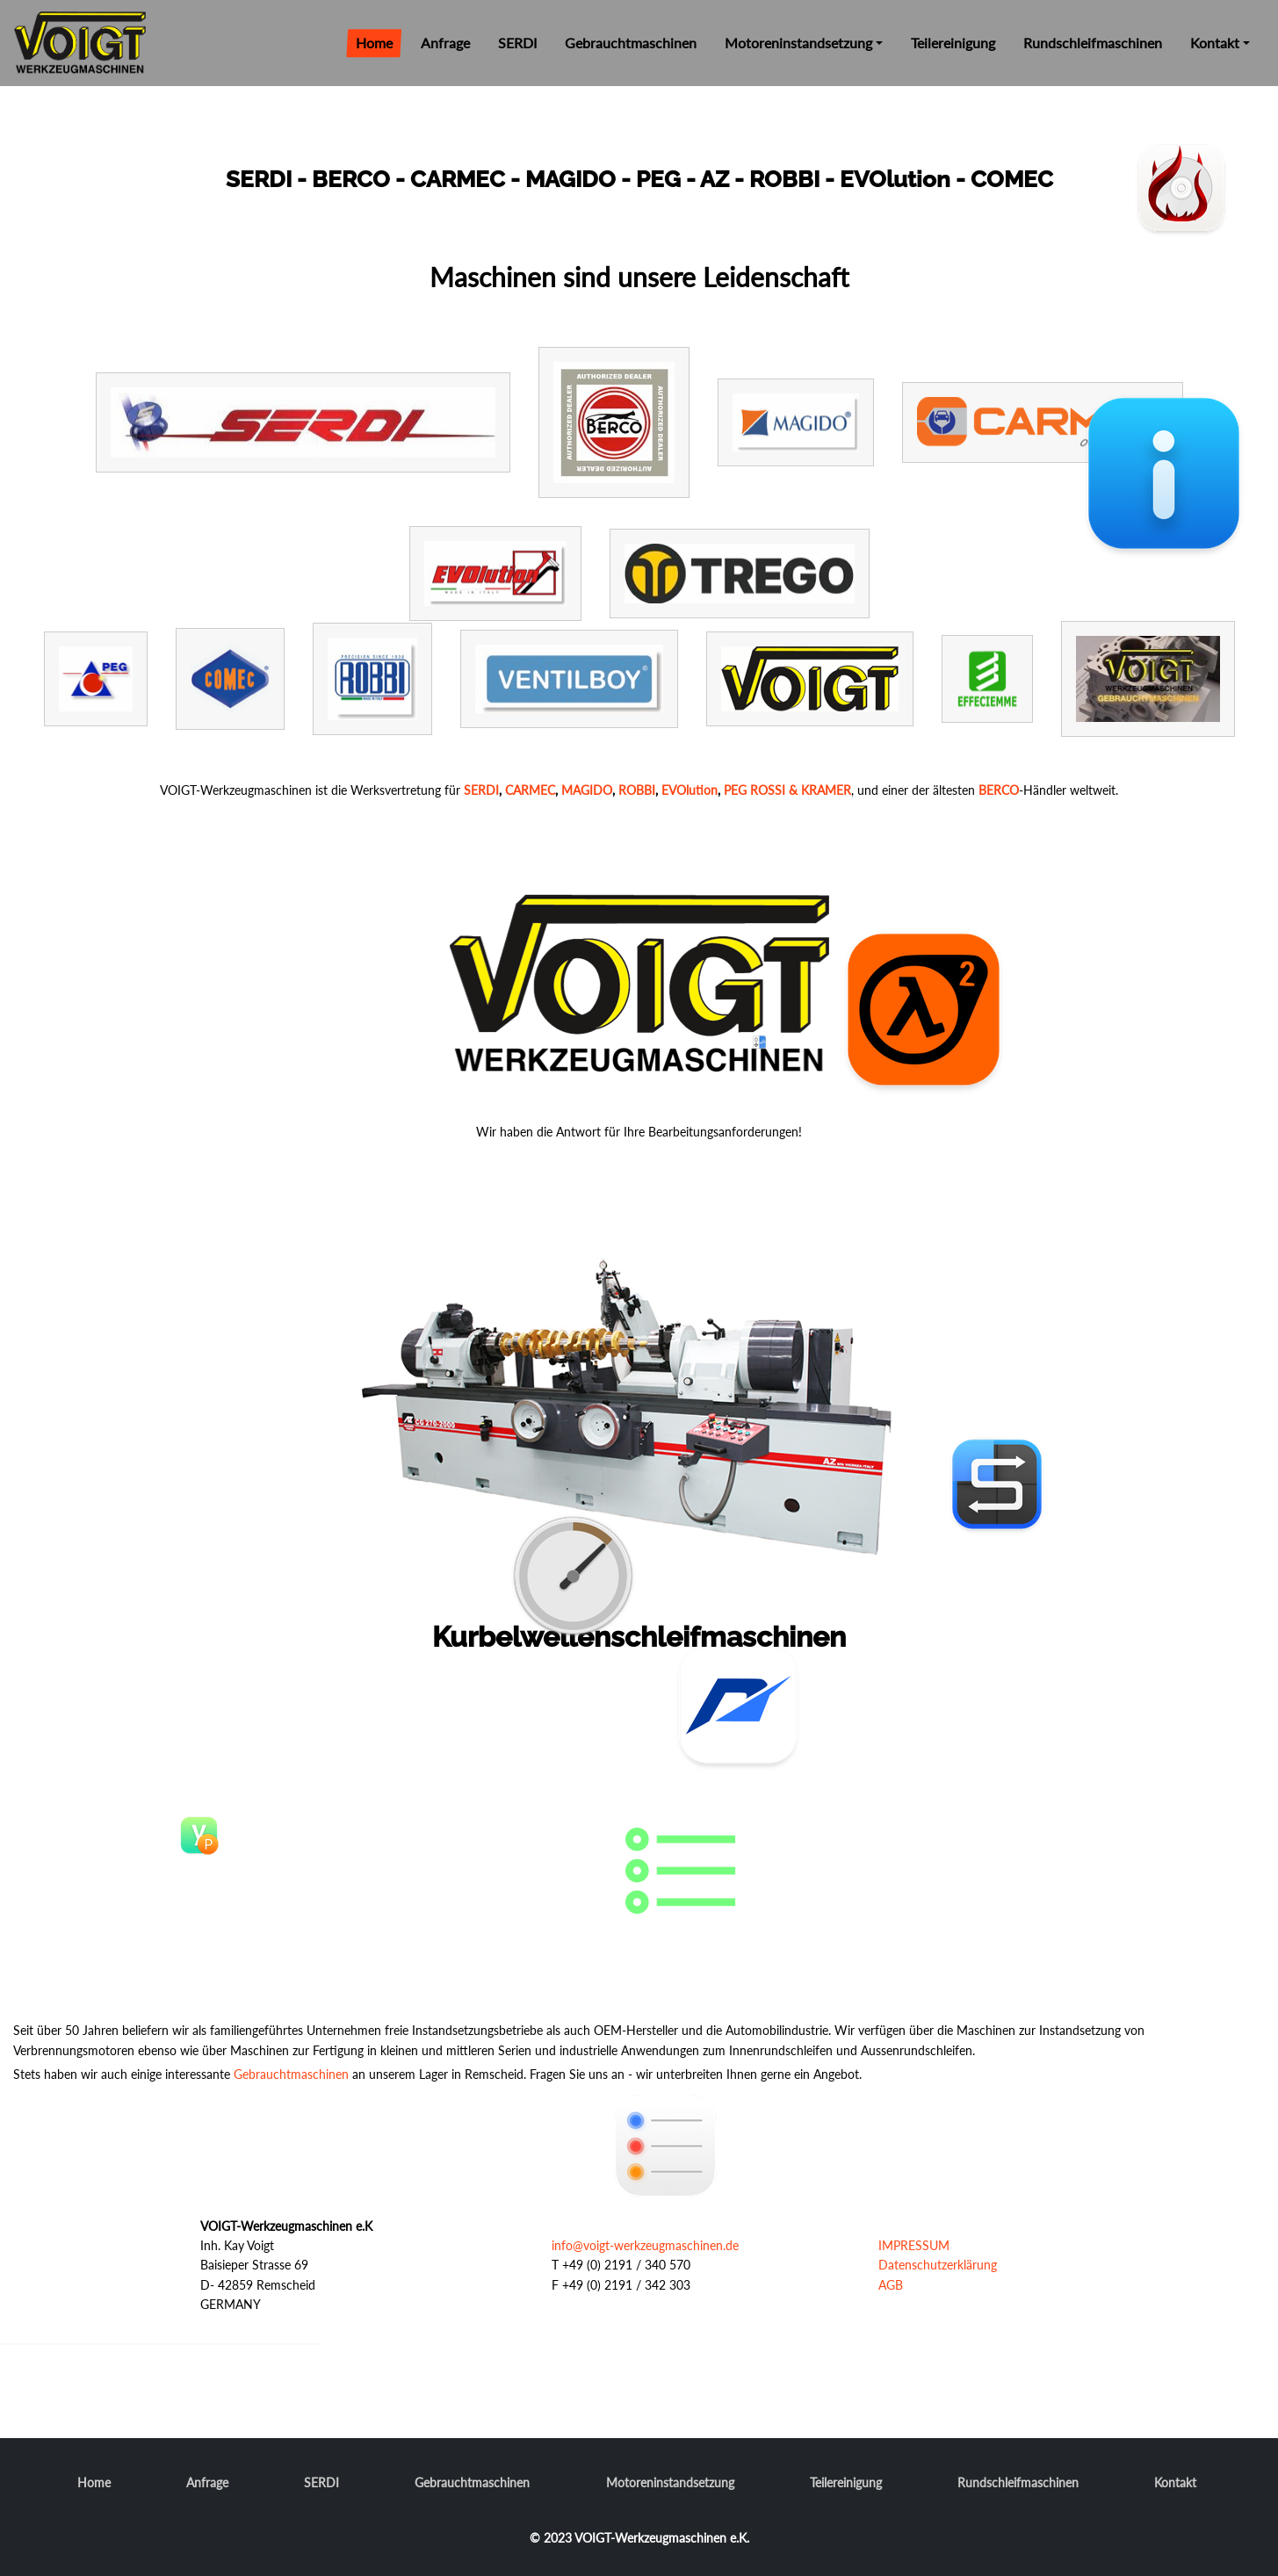  What do you see at coordinates (1164, 473) in the screenshot?
I see `view user profile information` at bounding box center [1164, 473].